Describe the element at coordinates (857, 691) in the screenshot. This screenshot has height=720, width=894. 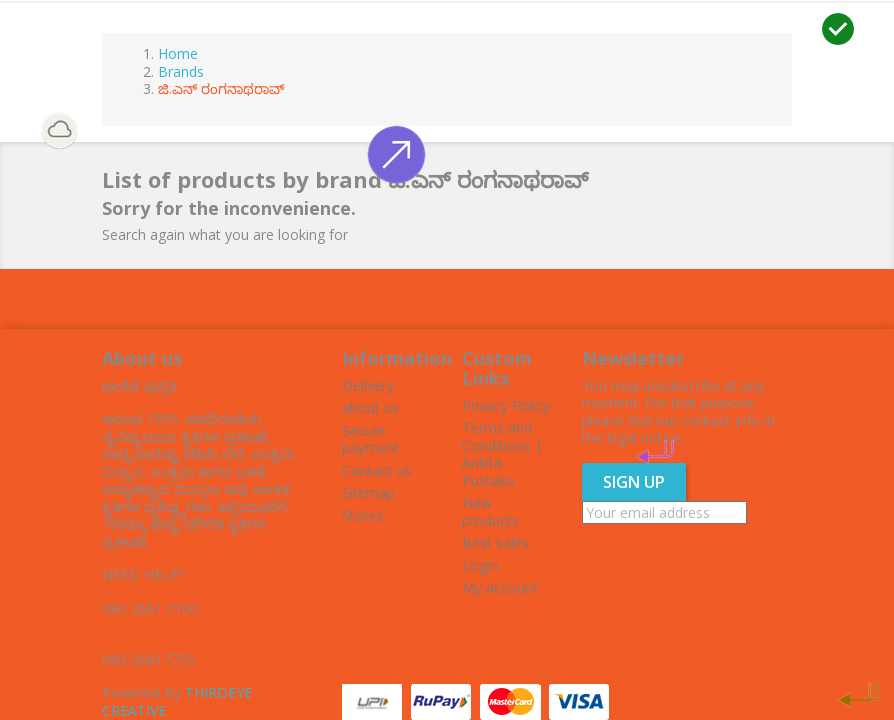
I see `reply to all recipients of an email` at that location.